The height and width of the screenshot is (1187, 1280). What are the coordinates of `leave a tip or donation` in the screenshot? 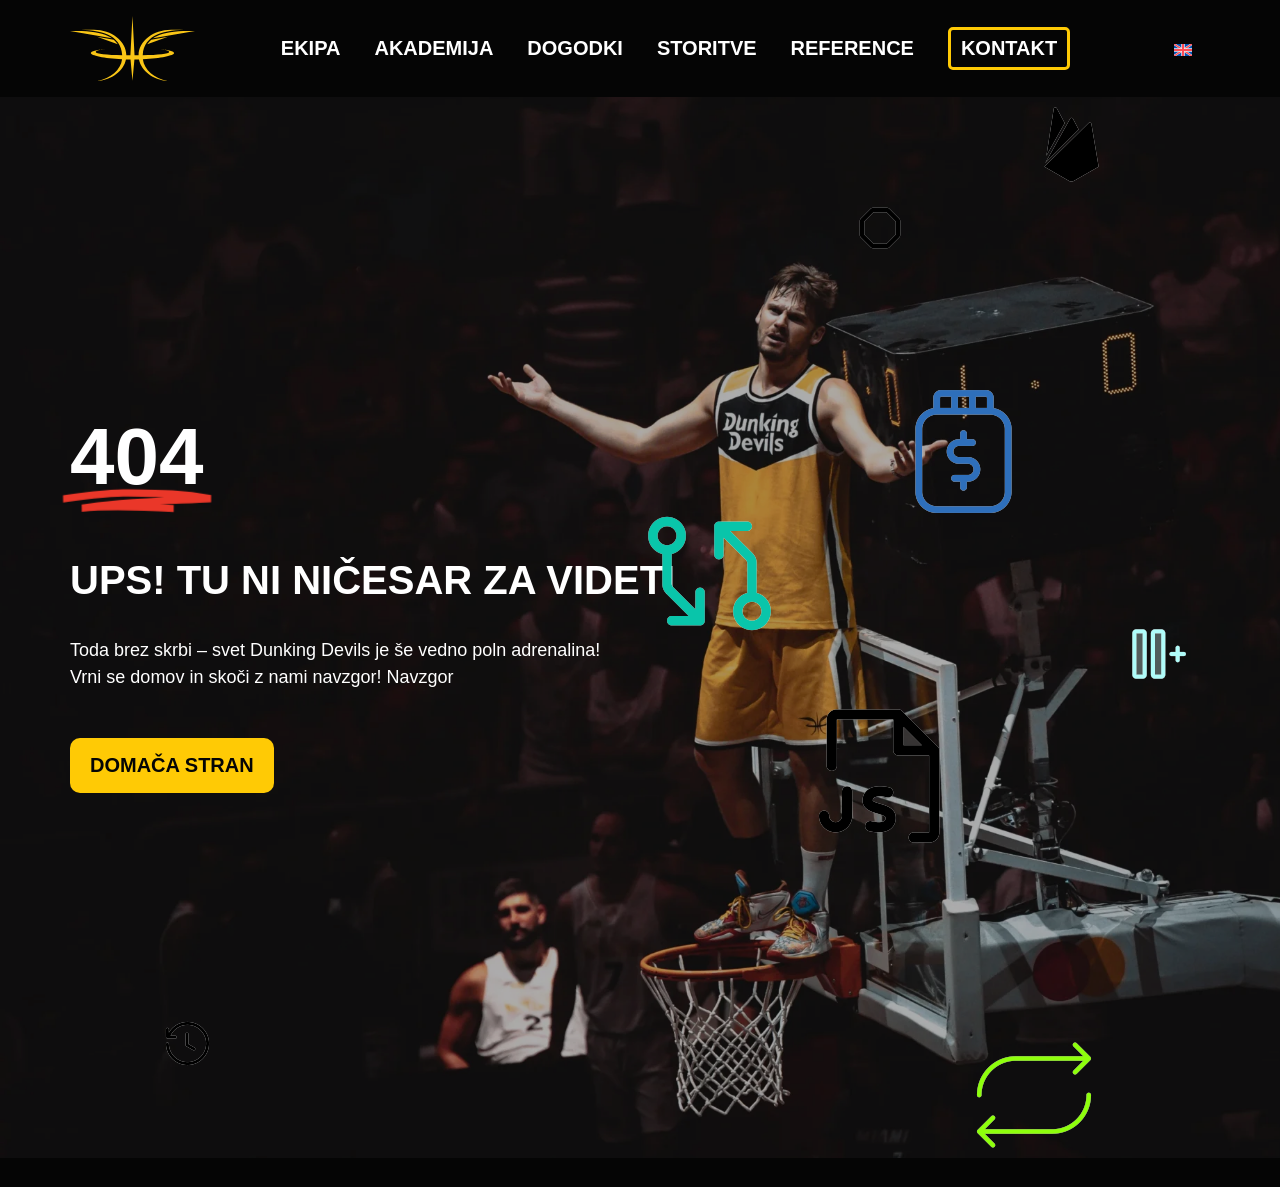 It's located at (963, 451).